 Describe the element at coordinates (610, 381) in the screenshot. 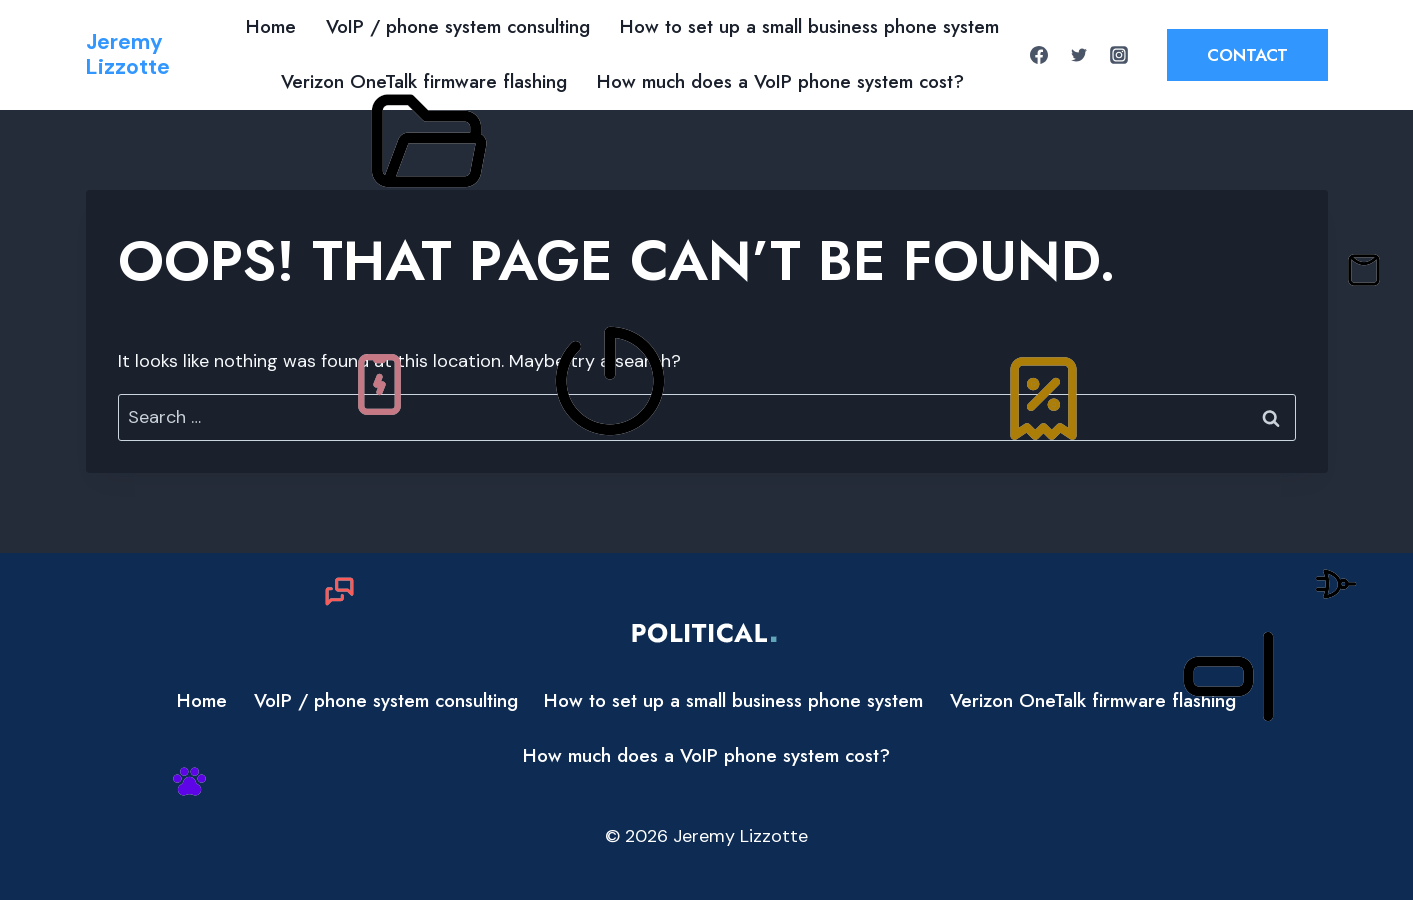

I see `link to gravatar profile settings` at that location.